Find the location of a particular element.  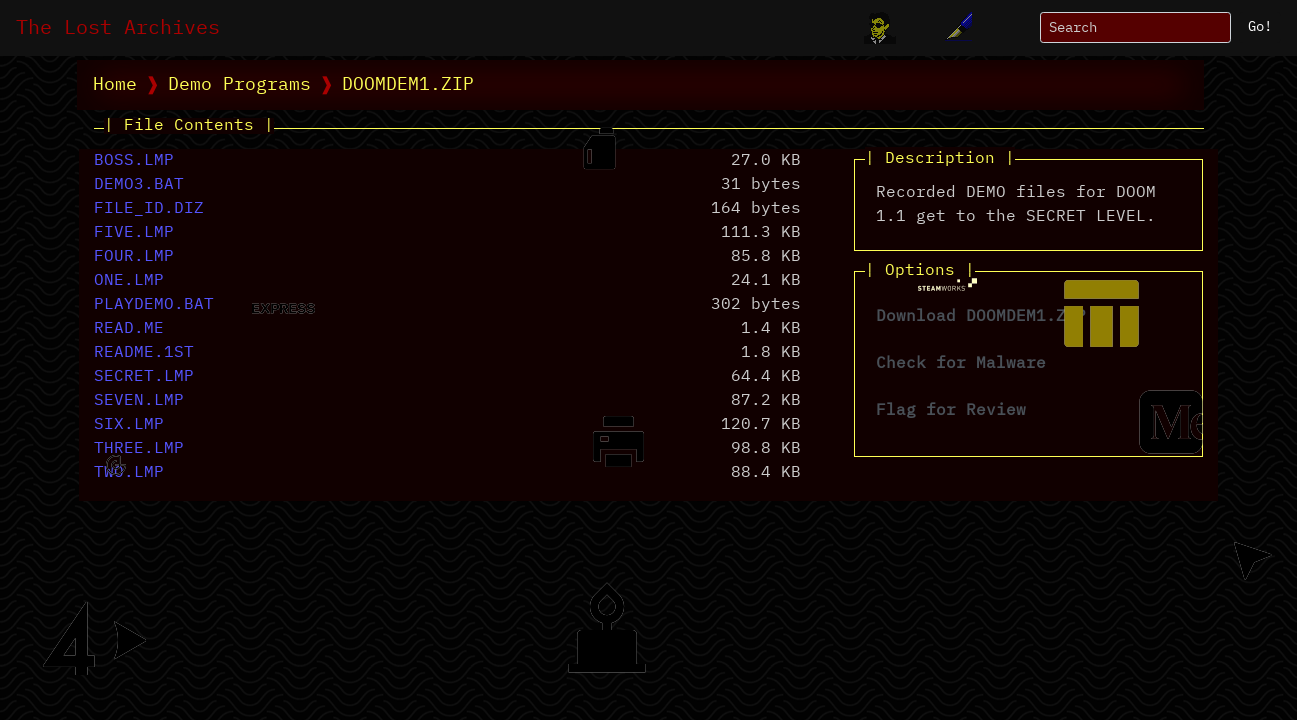

access steamworks developer portal is located at coordinates (947, 284).